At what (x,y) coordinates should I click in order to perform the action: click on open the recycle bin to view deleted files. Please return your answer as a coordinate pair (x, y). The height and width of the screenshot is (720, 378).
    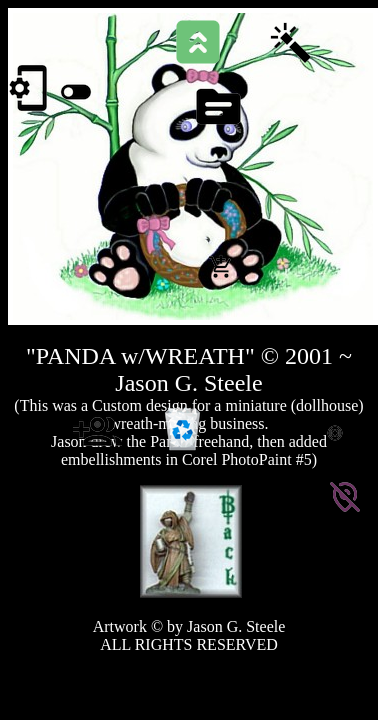
    Looking at the image, I should click on (182, 429).